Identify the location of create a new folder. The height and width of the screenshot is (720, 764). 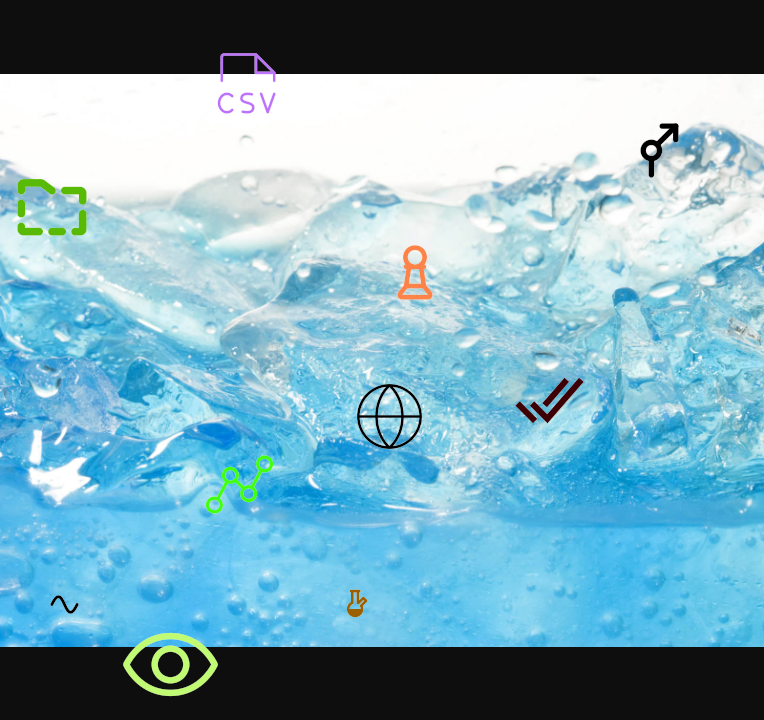
(52, 206).